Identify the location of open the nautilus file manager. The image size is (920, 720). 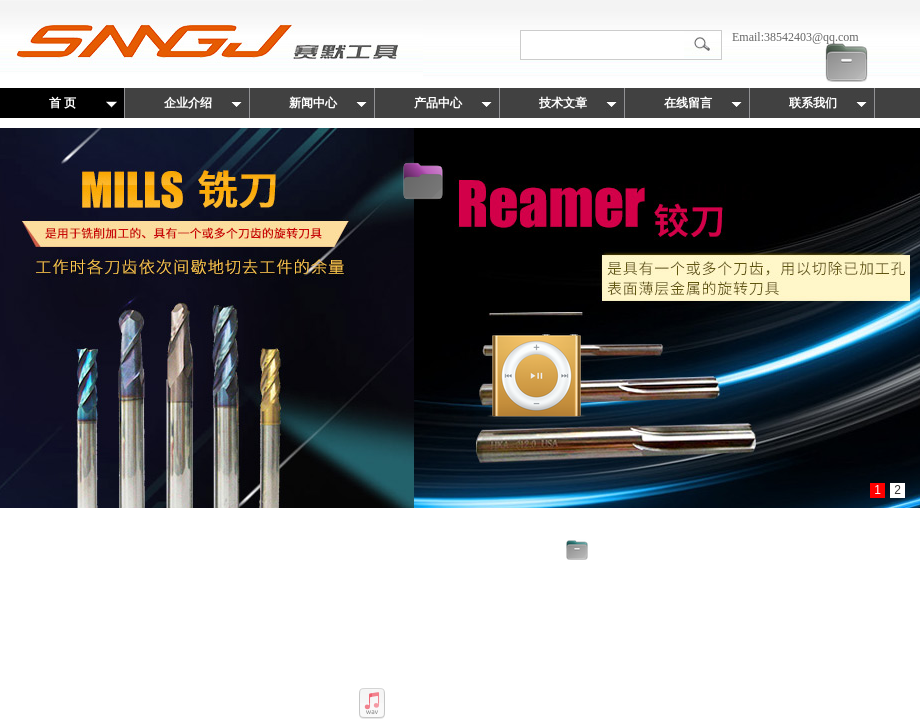
(577, 550).